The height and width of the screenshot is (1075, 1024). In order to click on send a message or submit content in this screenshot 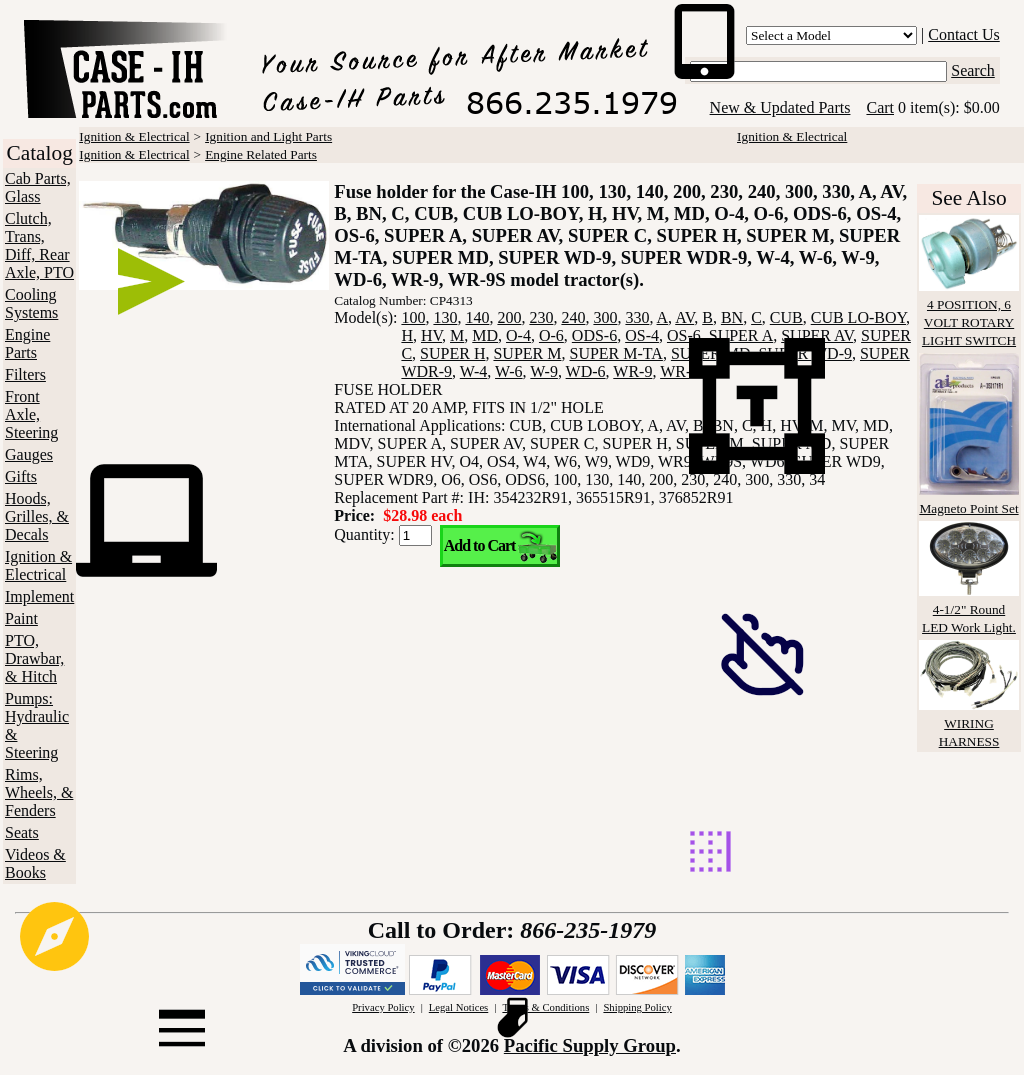, I will do `click(151, 281)`.